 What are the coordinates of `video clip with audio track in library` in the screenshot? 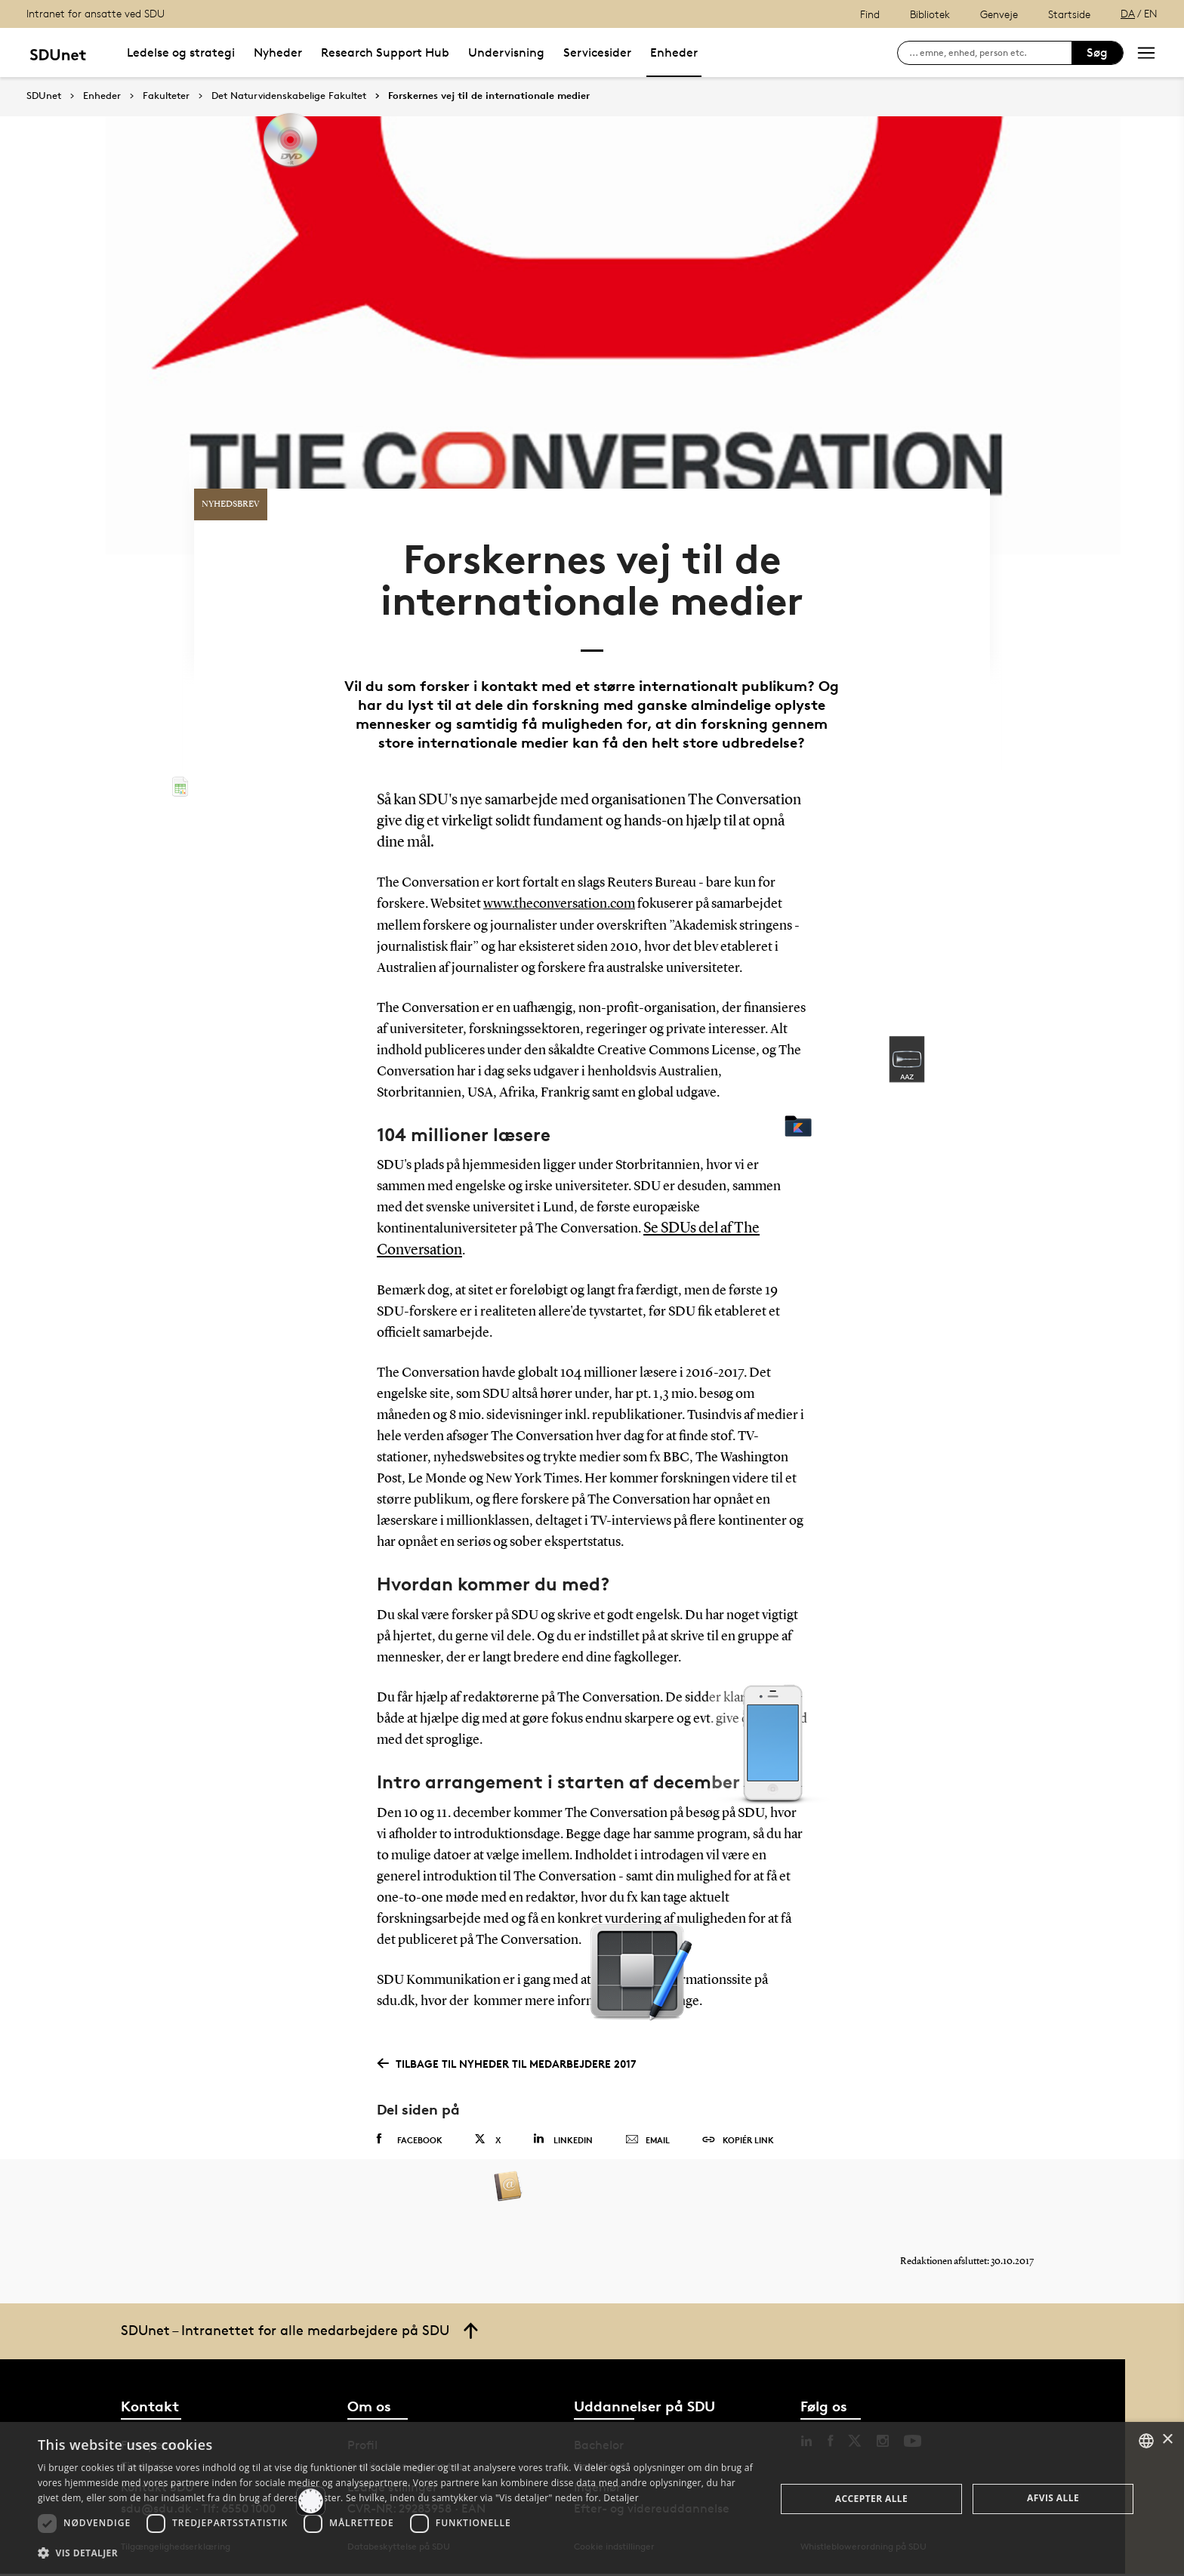 It's located at (782, 444).